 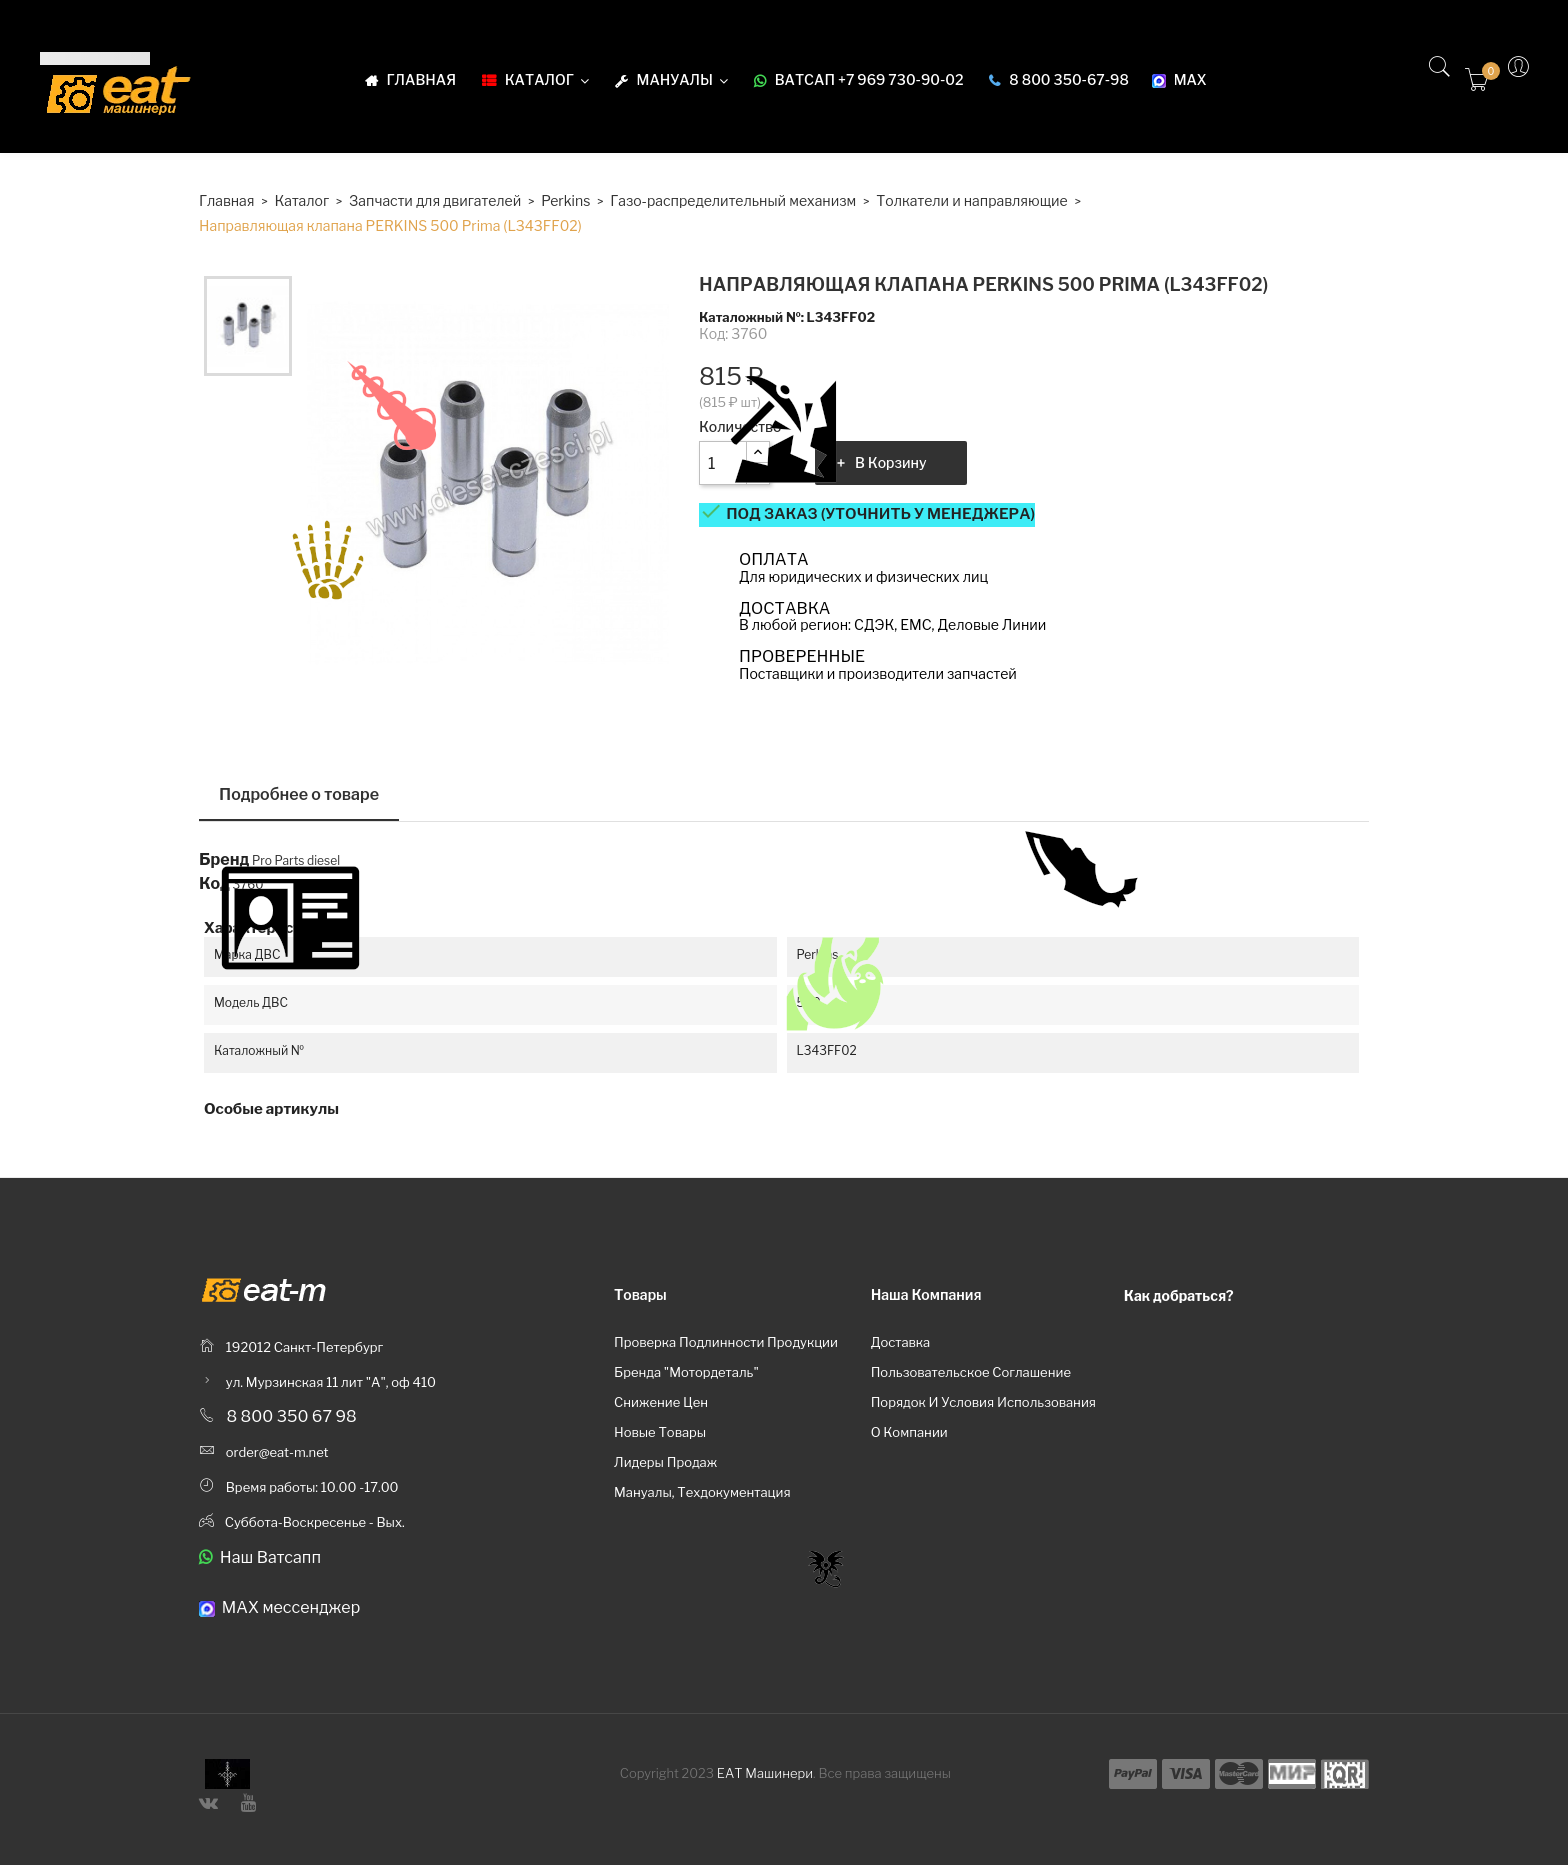 What do you see at coordinates (782, 429) in the screenshot?
I see `access mining or resource extraction features` at bounding box center [782, 429].